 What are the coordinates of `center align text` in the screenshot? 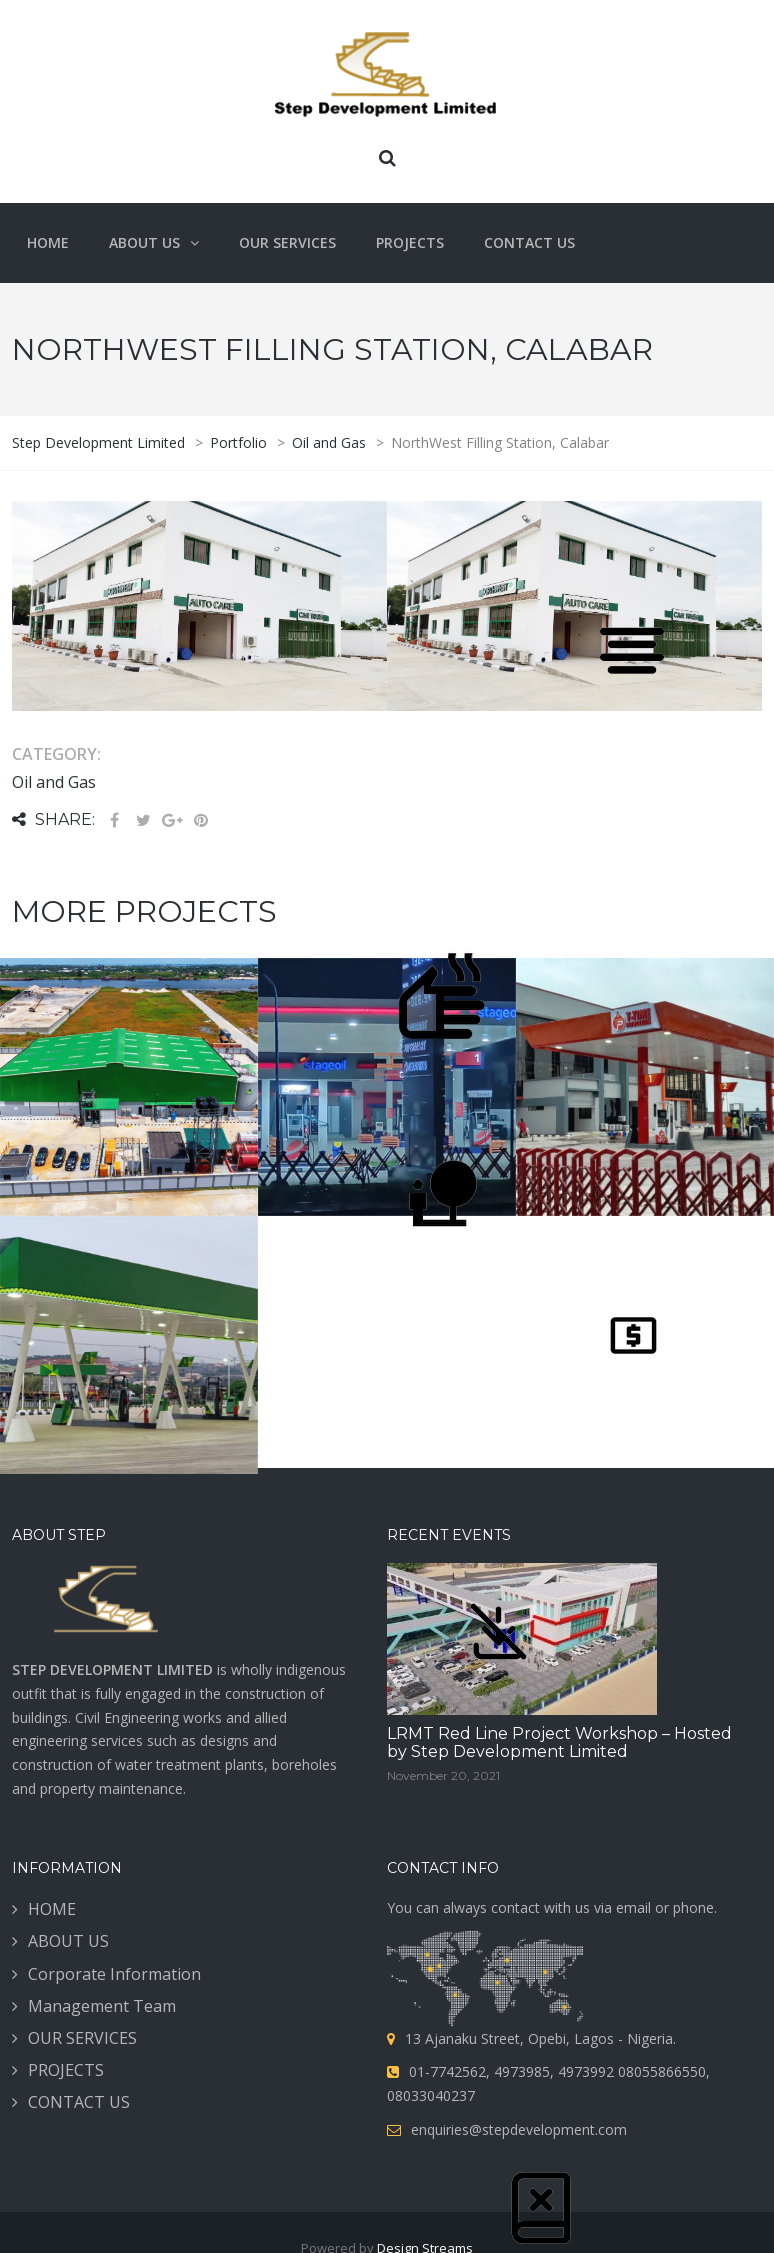 It's located at (632, 652).